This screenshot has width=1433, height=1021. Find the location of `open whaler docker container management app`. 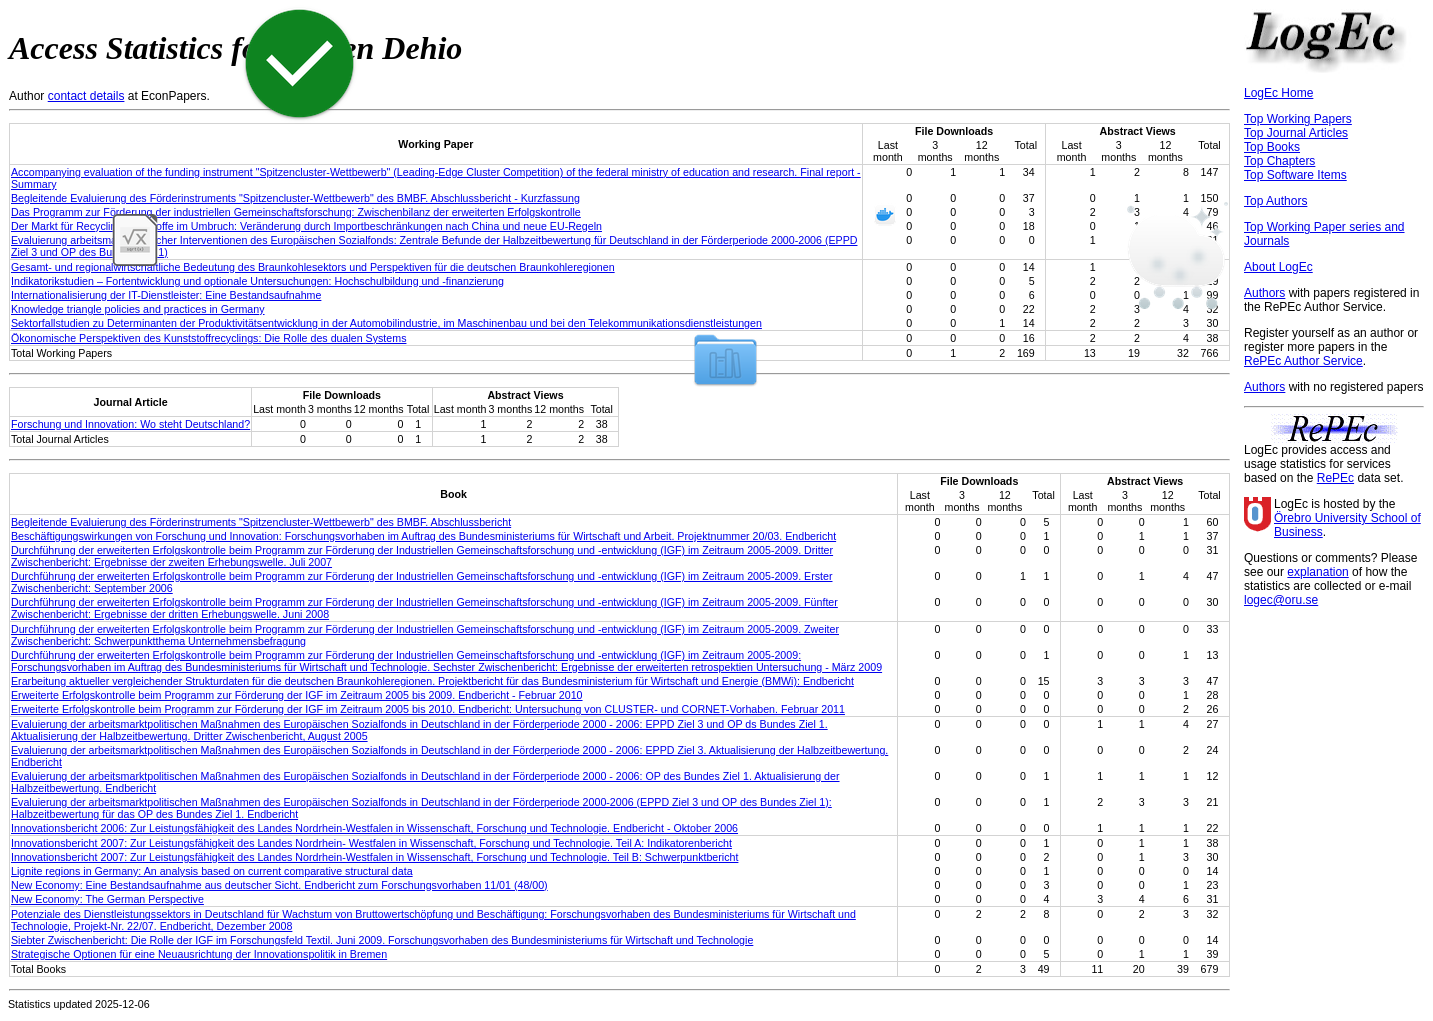

open whaler docker container management app is located at coordinates (885, 214).